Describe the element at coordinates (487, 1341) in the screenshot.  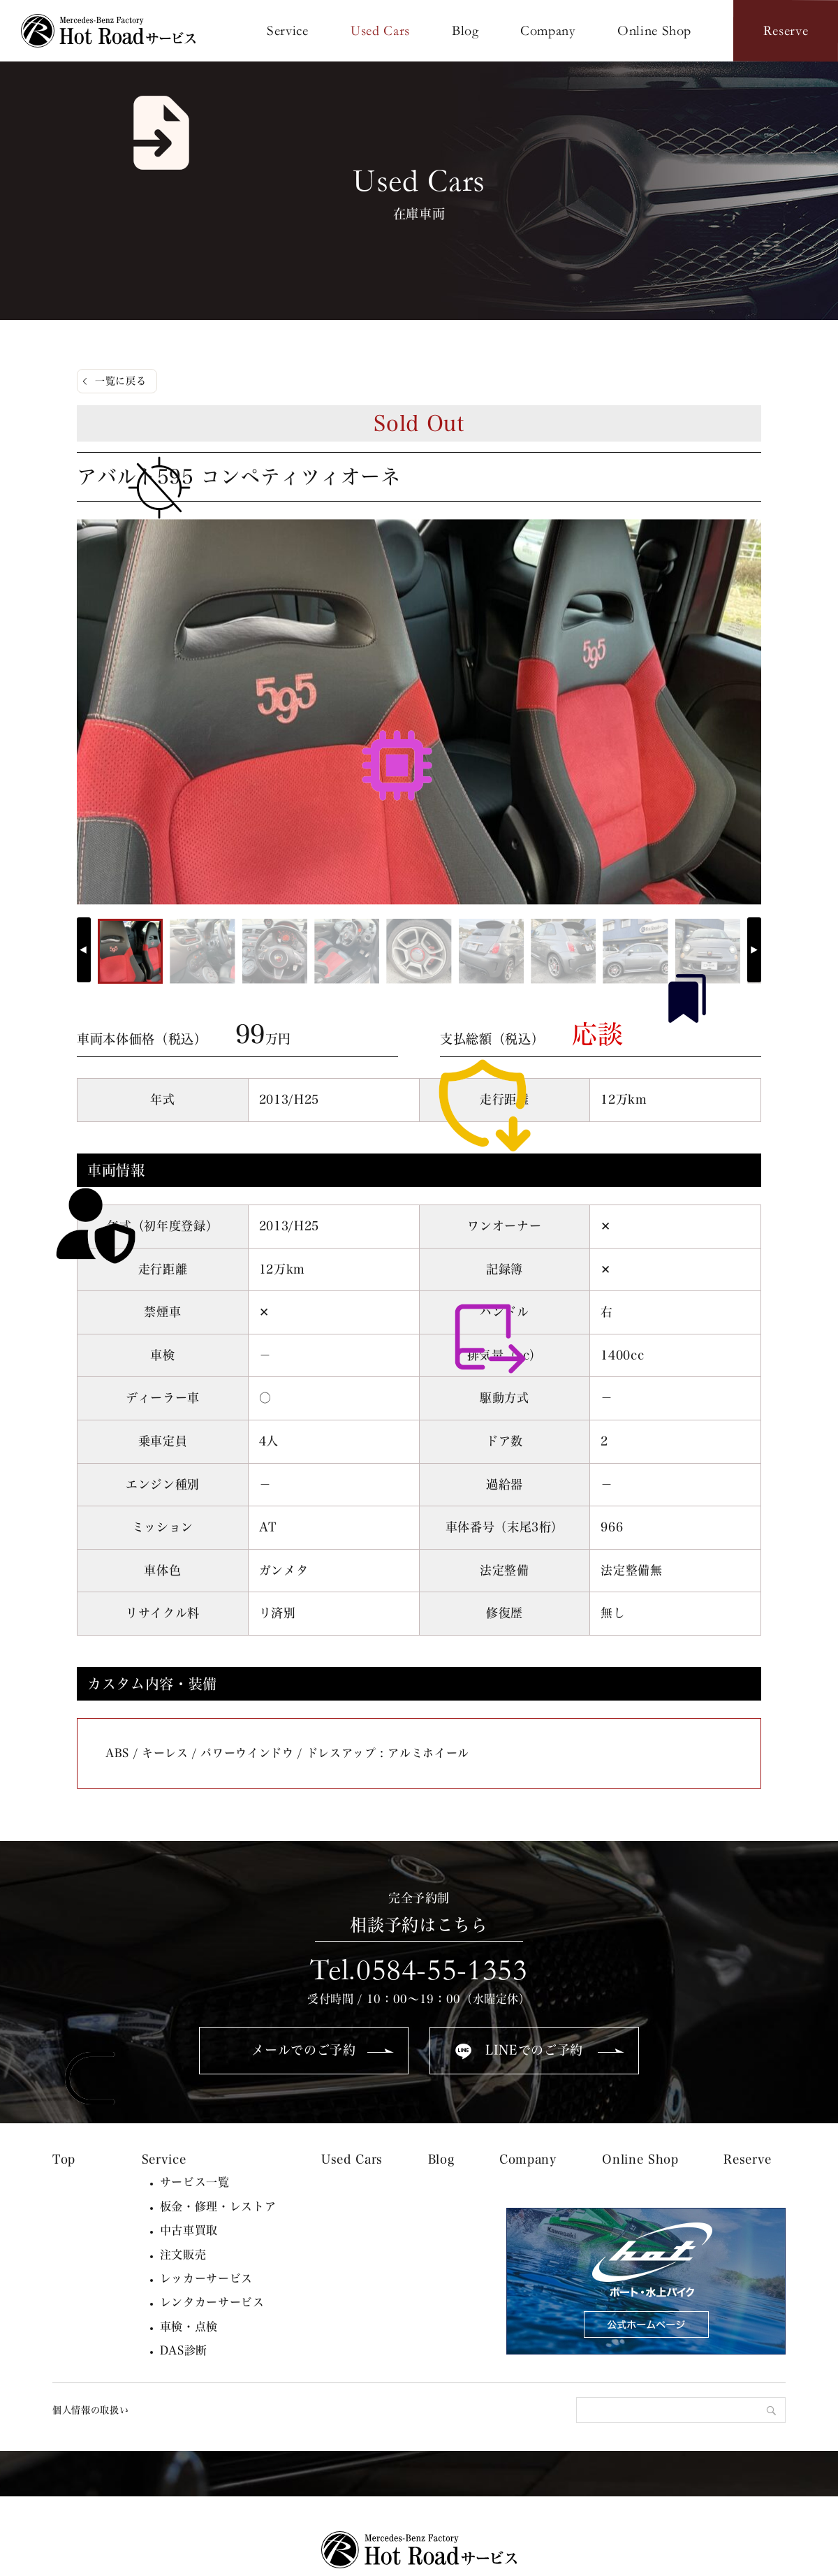
I see `pull changes from a remote repository` at that location.